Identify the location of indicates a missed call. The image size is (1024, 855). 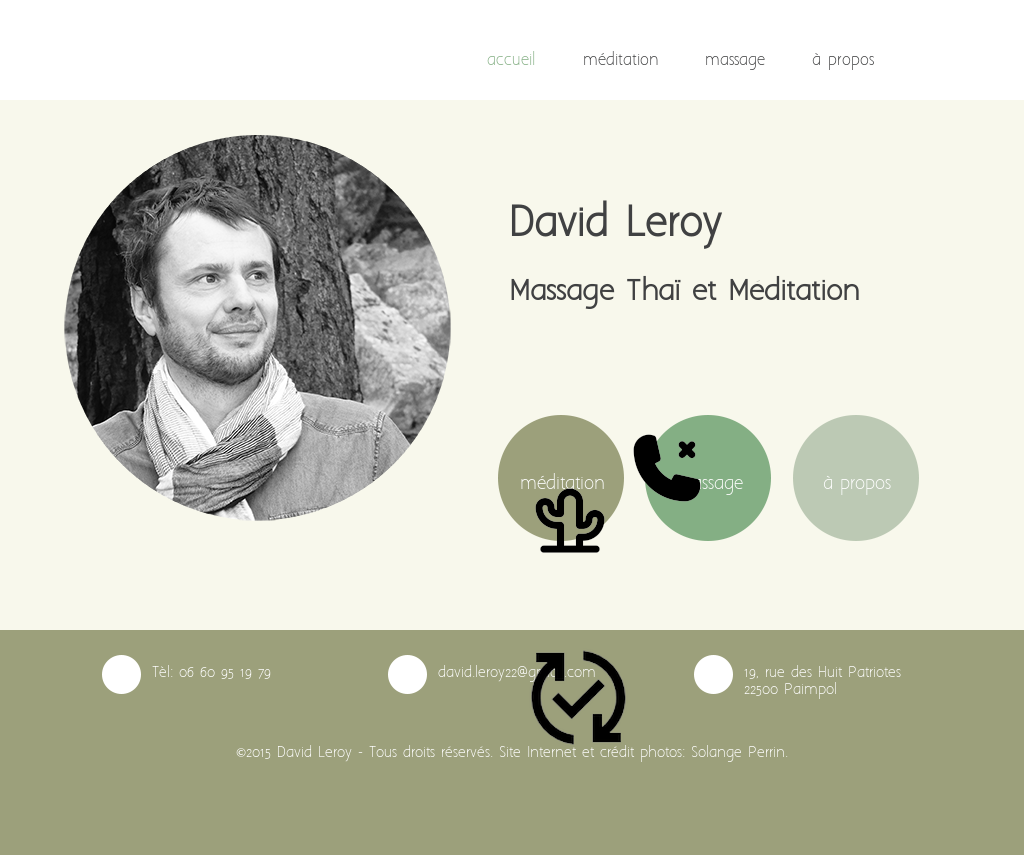
(667, 468).